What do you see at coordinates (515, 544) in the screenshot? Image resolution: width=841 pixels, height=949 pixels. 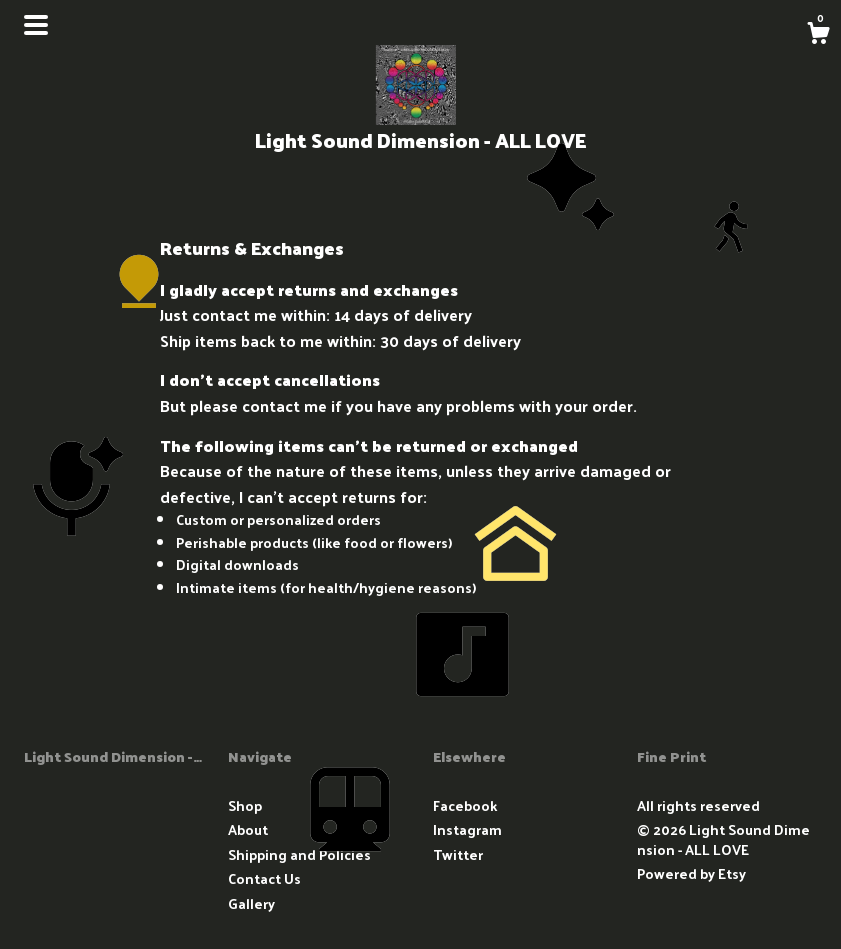 I see `navigate to home screen` at bounding box center [515, 544].